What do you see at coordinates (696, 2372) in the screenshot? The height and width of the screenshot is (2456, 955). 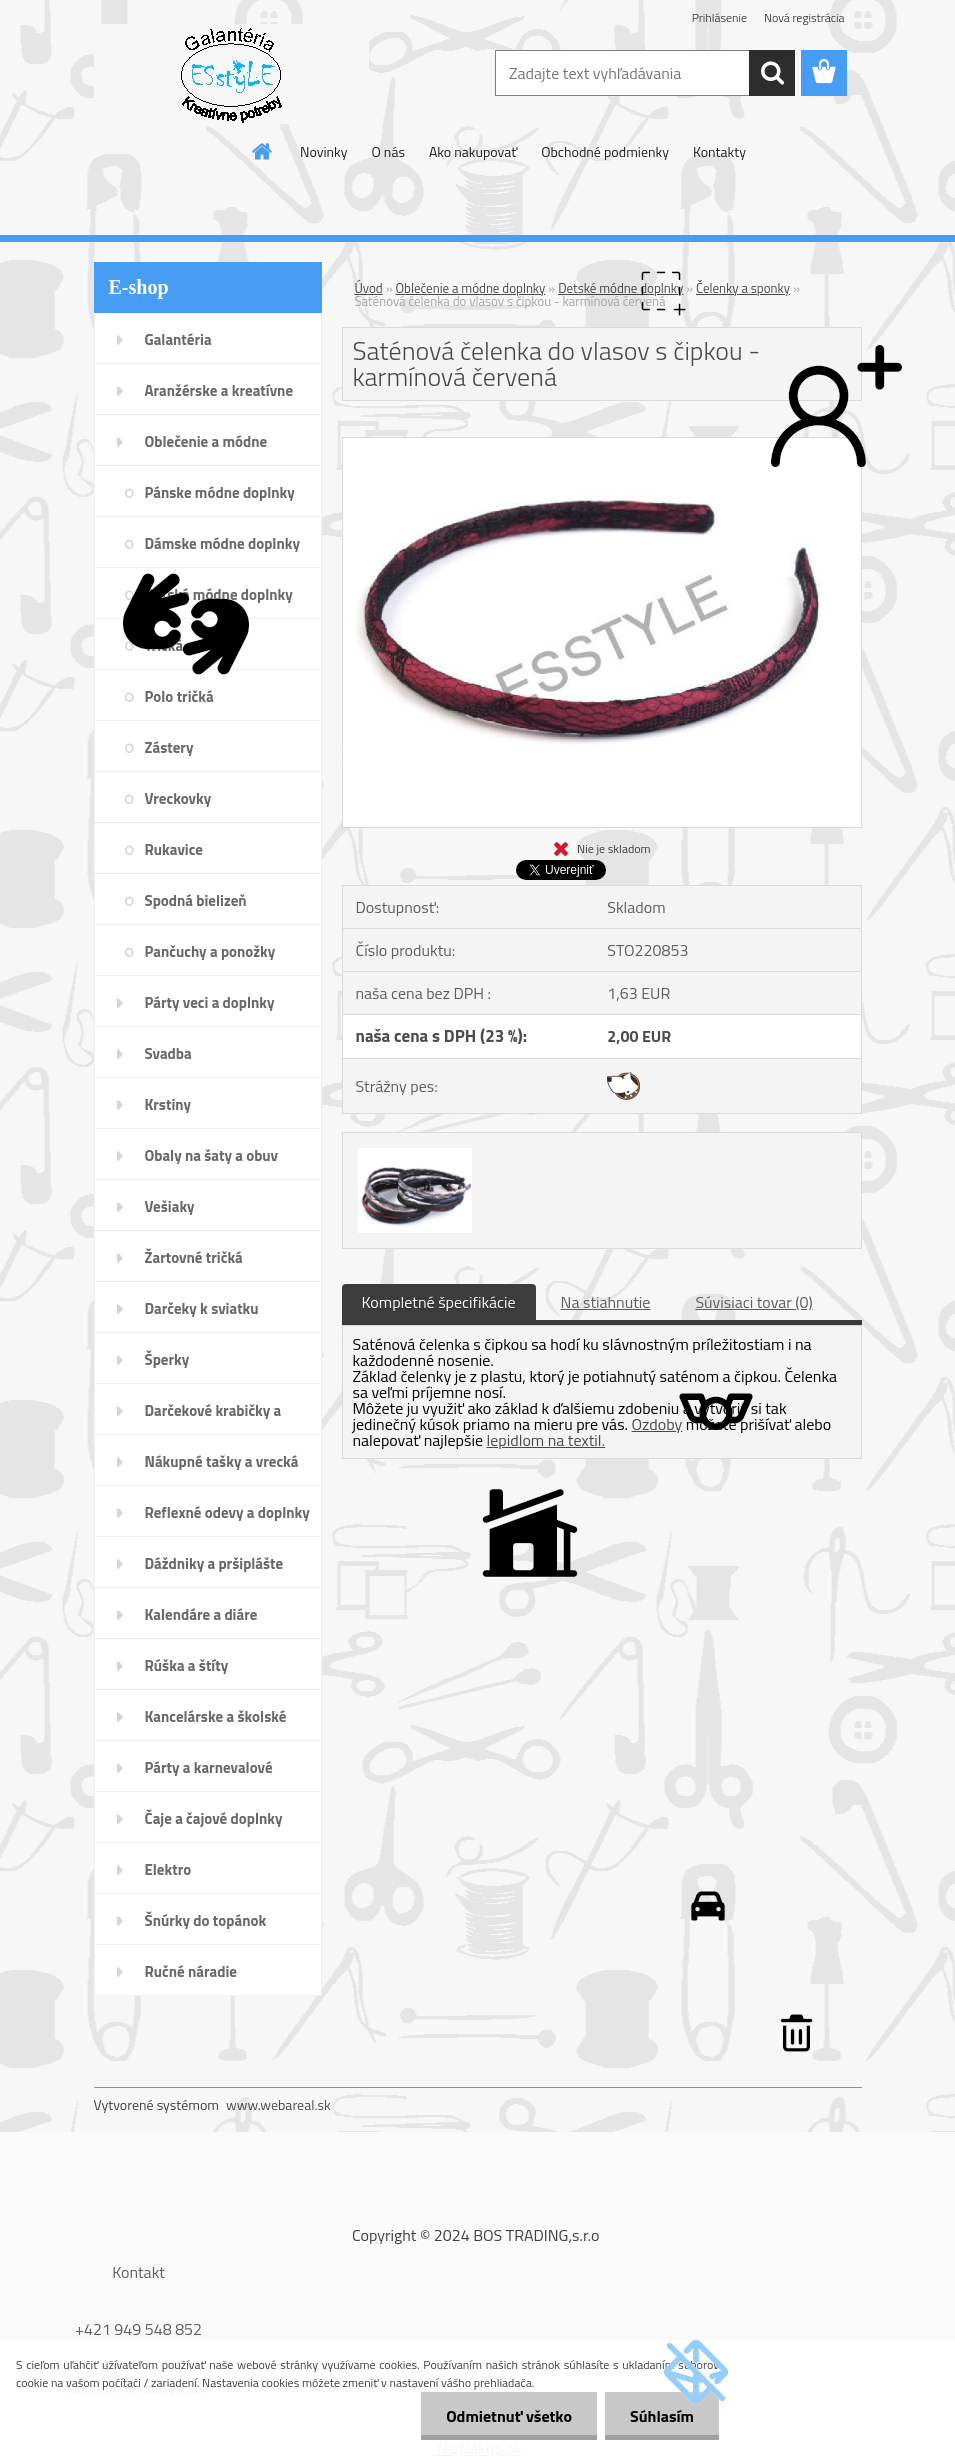 I see `disable 3D object view` at bounding box center [696, 2372].